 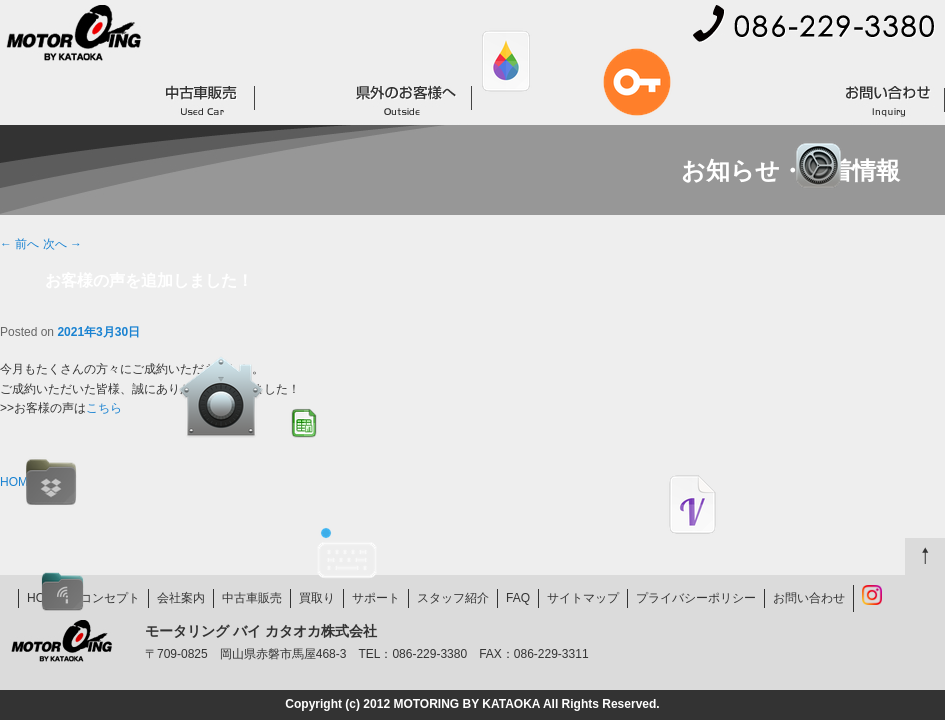 What do you see at coordinates (51, 482) in the screenshot?
I see `open dropbox folder` at bounding box center [51, 482].